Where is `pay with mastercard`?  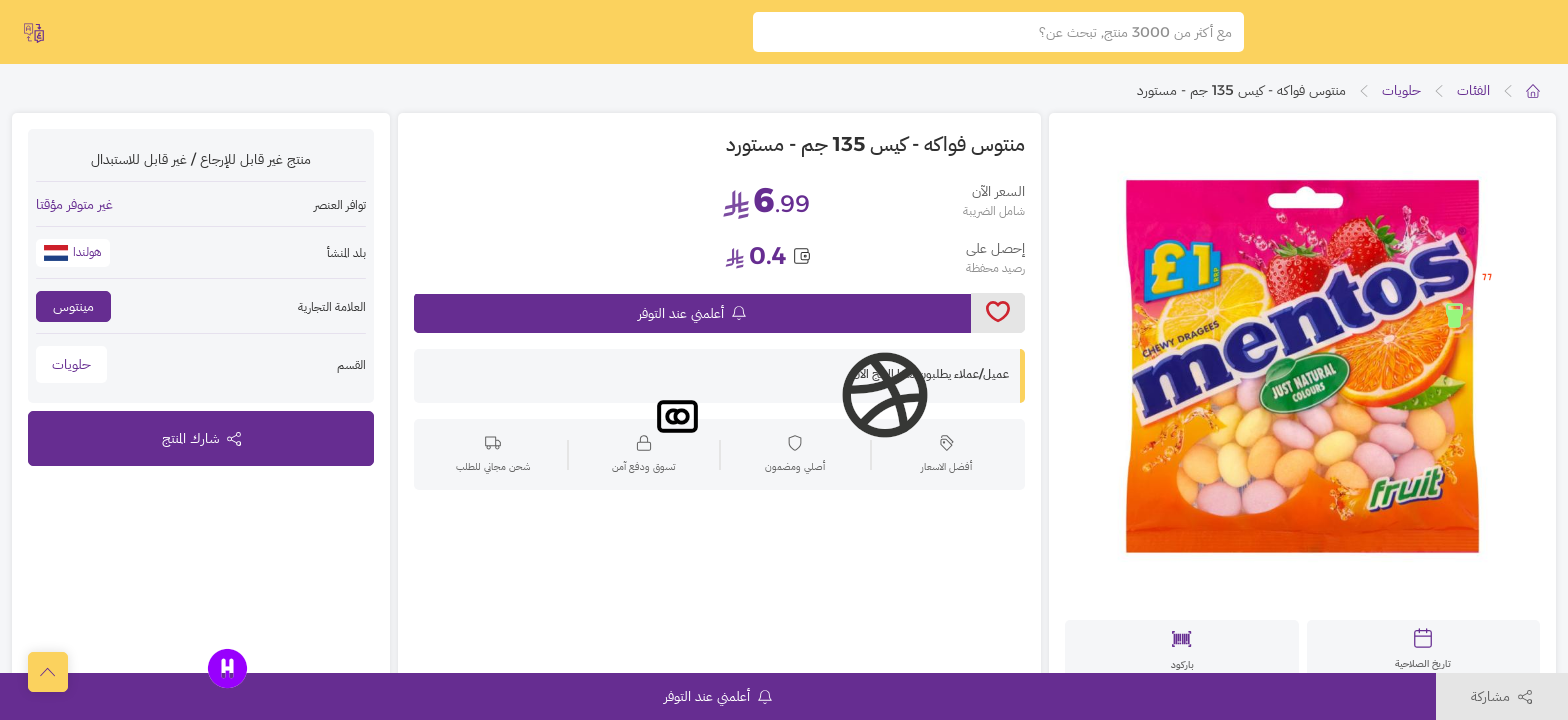 pay with mastercard is located at coordinates (677, 416).